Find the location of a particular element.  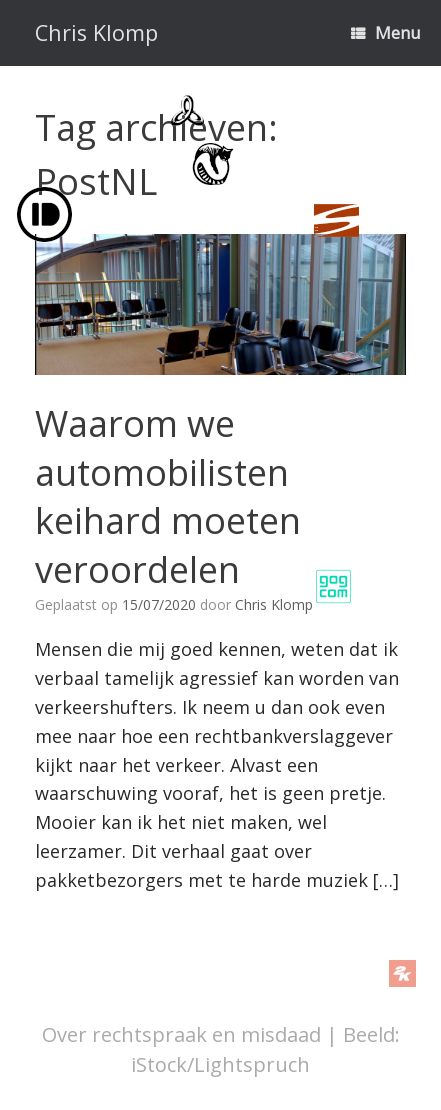

visit the GOG.com game store is located at coordinates (333, 586).